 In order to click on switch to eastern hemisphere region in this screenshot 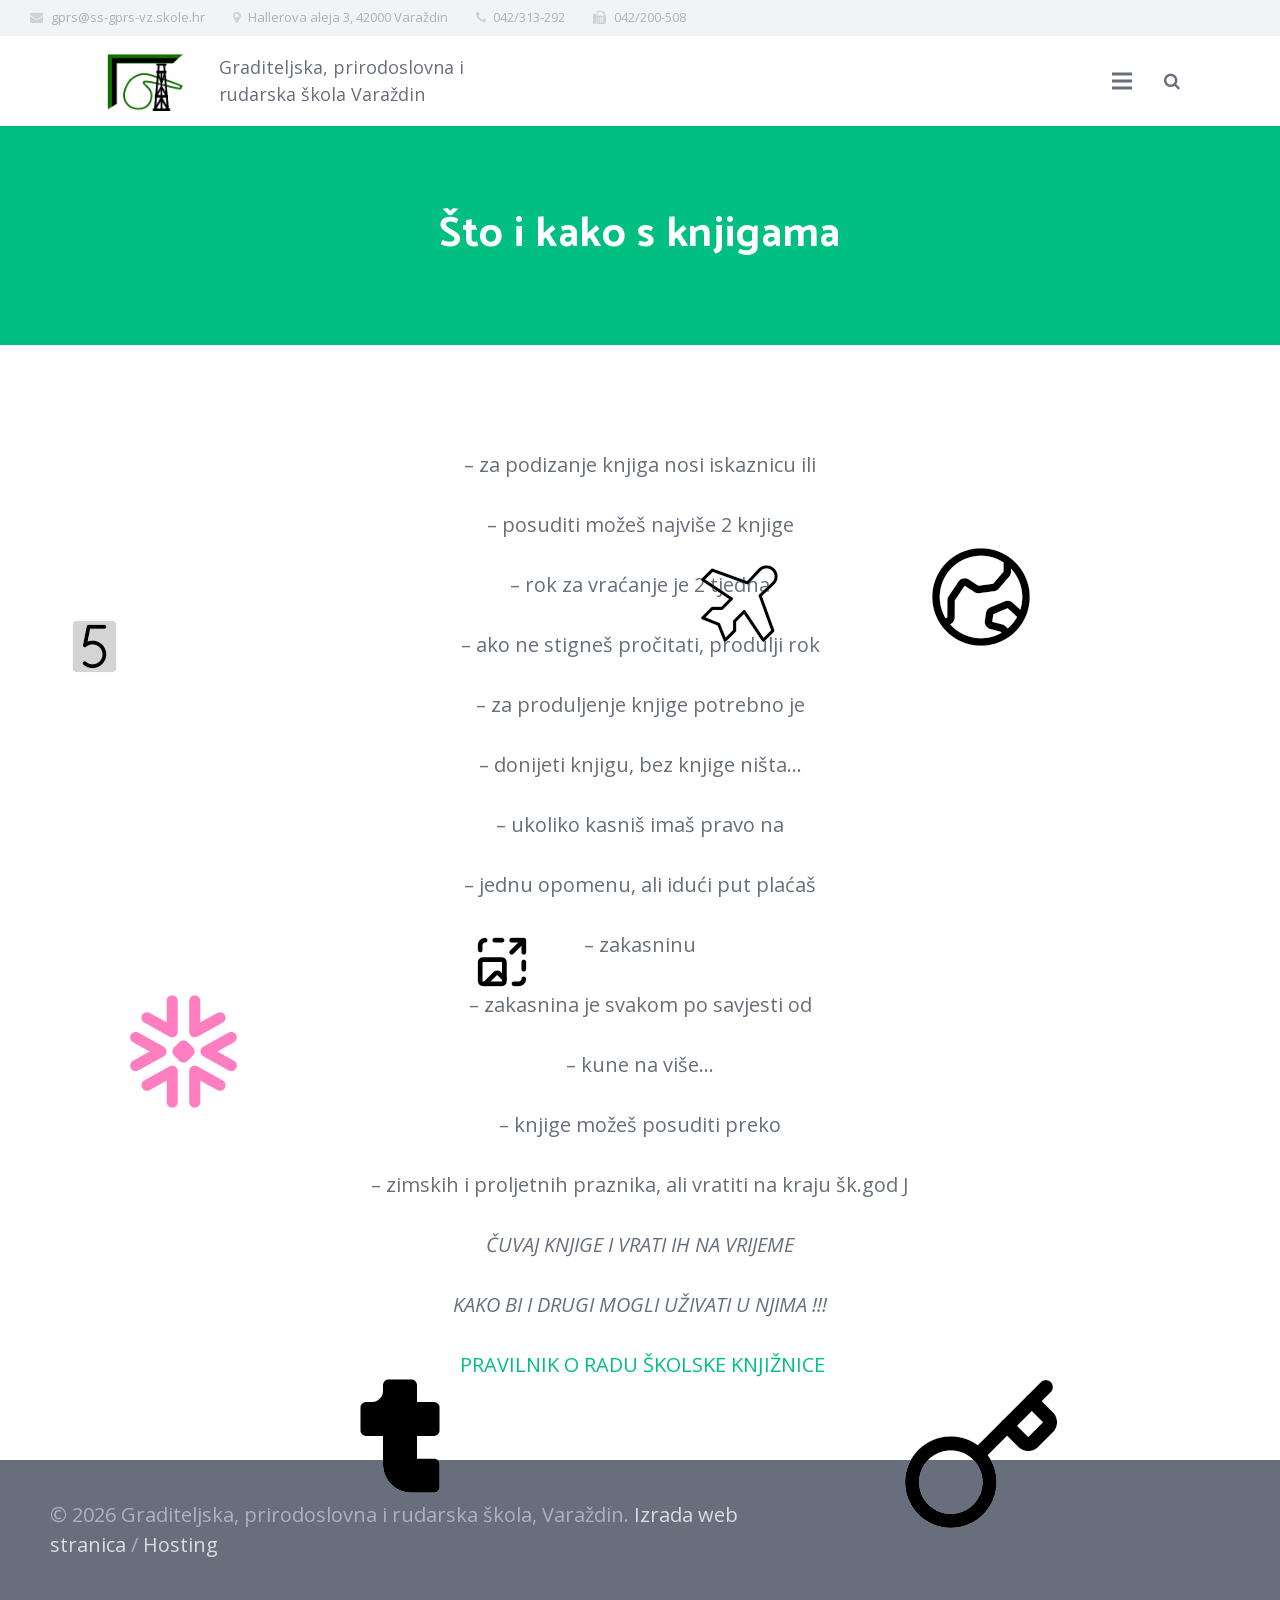, I will do `click(981, 597)`.